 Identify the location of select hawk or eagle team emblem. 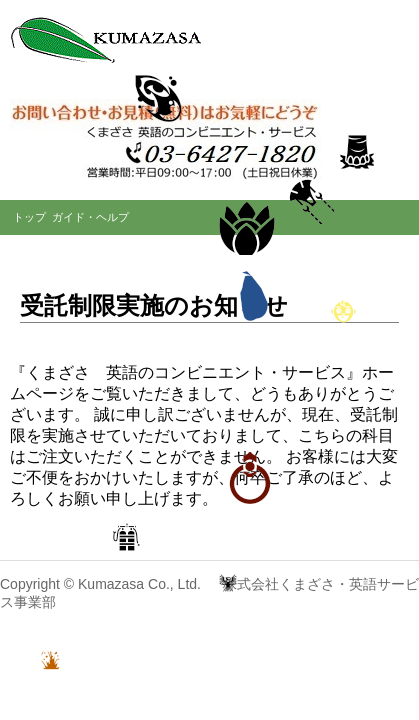
(228, 583).